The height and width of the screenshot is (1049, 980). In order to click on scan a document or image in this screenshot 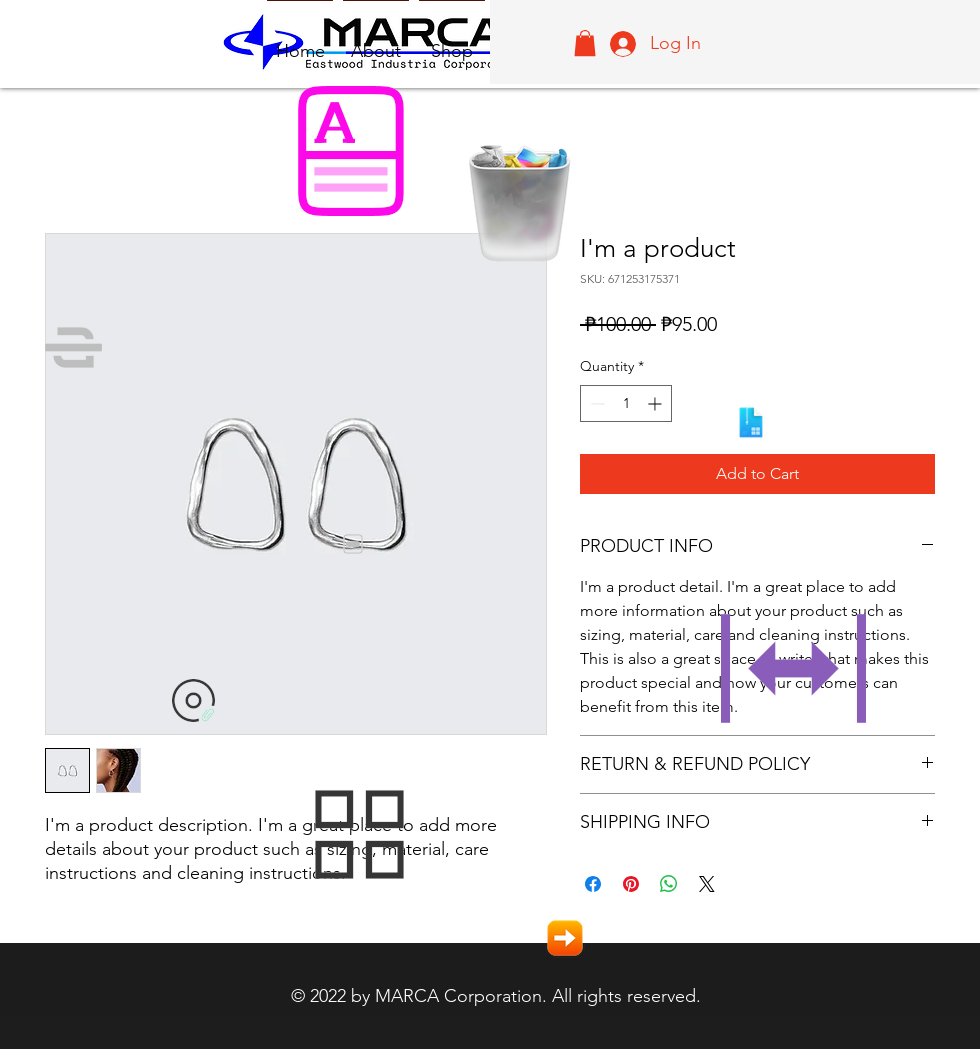, I will do `click(355, 151)`.